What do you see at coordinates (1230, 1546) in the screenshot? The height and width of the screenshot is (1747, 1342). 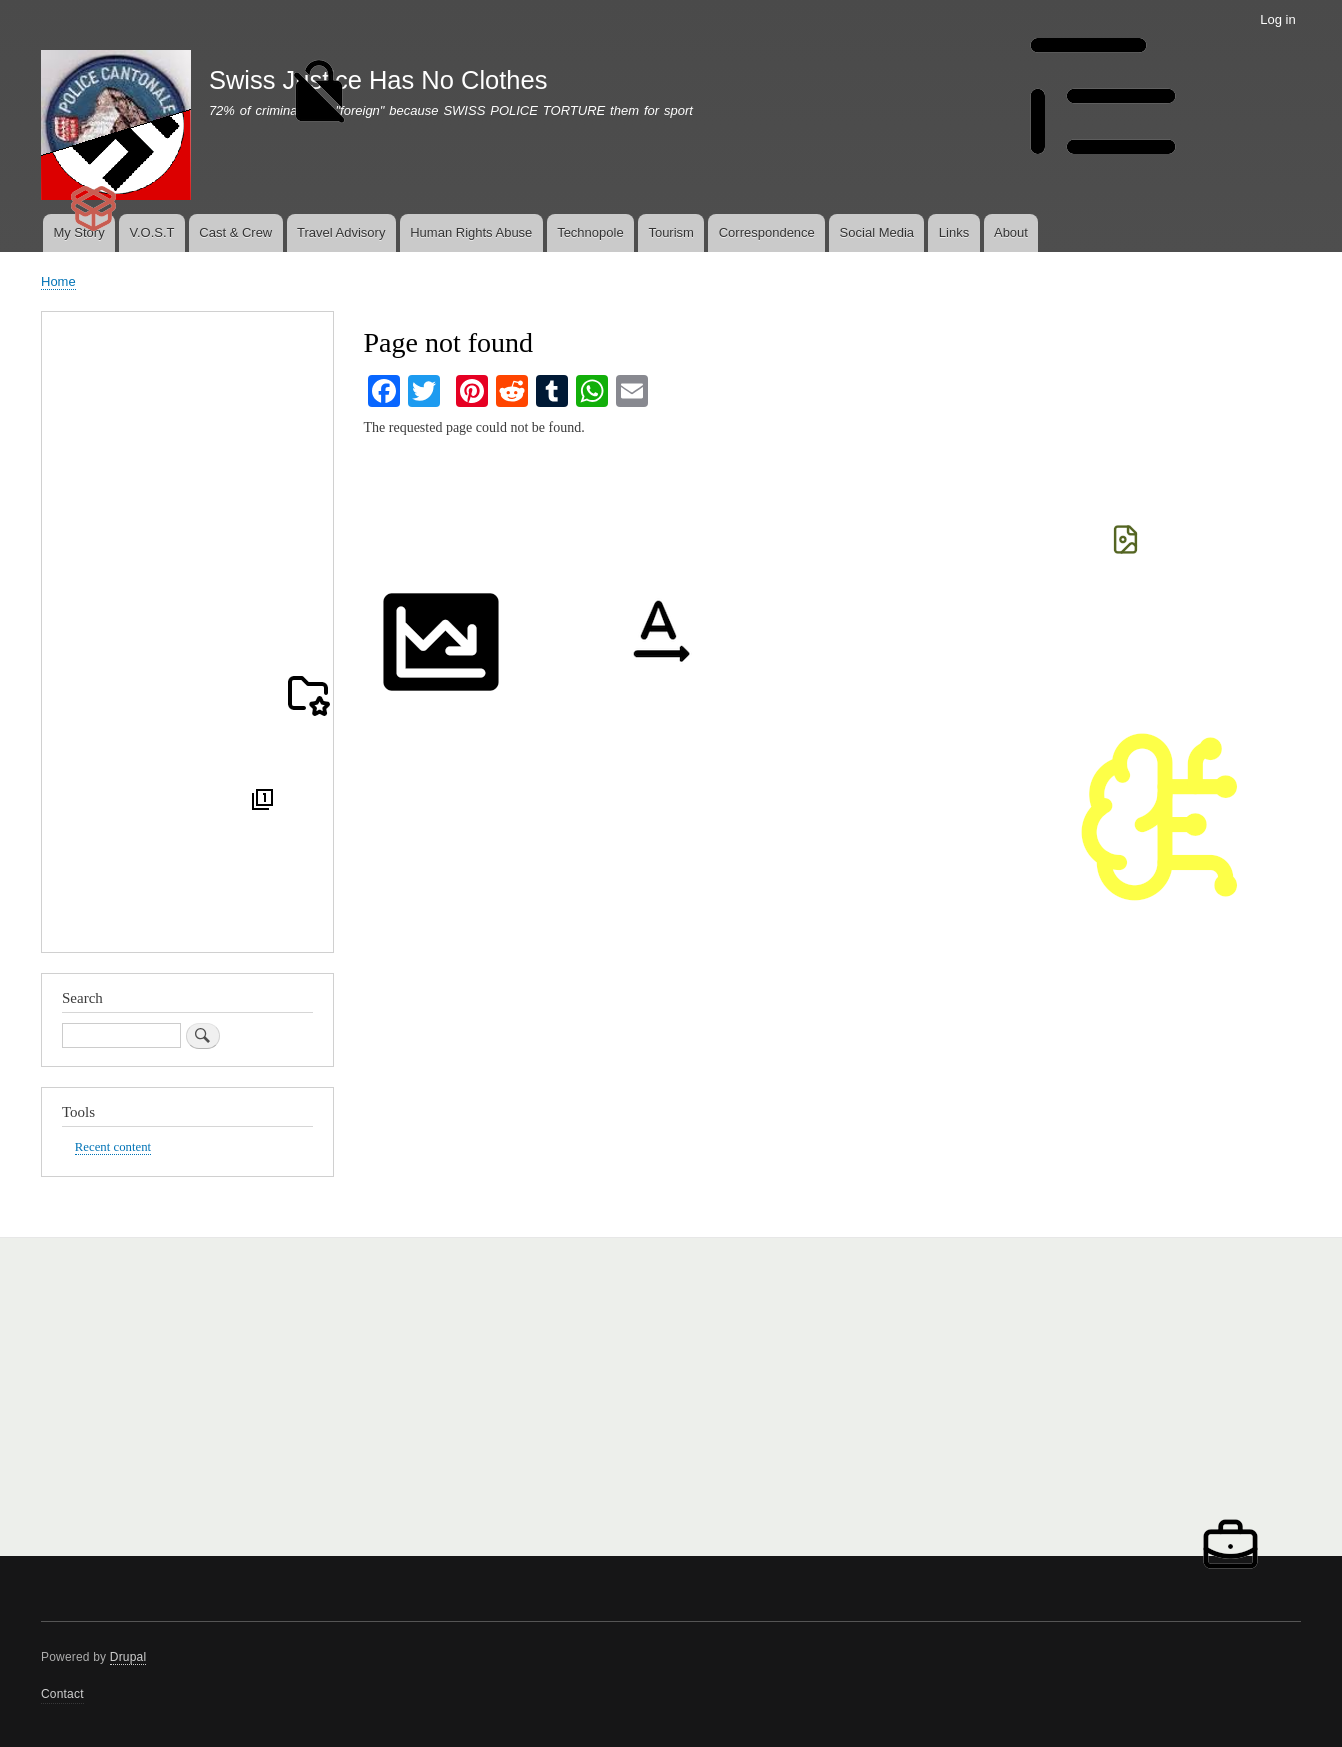 I see `access business or work-related features` at bounding box center [1230, 1546].